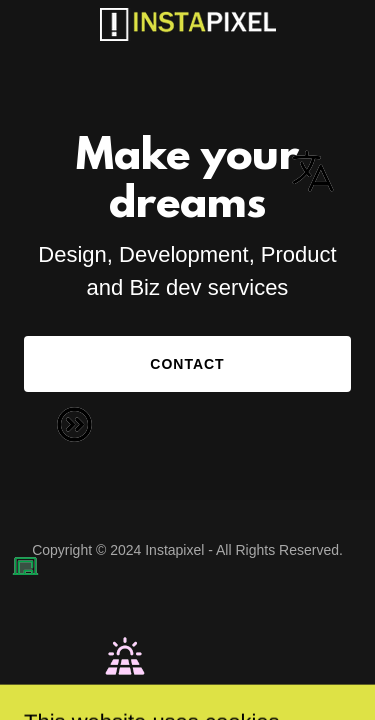  What do you see at coordinates (25, 566) in the screenshot?
I see `open presentation or teaching mode` at bounding box center [25, 566].